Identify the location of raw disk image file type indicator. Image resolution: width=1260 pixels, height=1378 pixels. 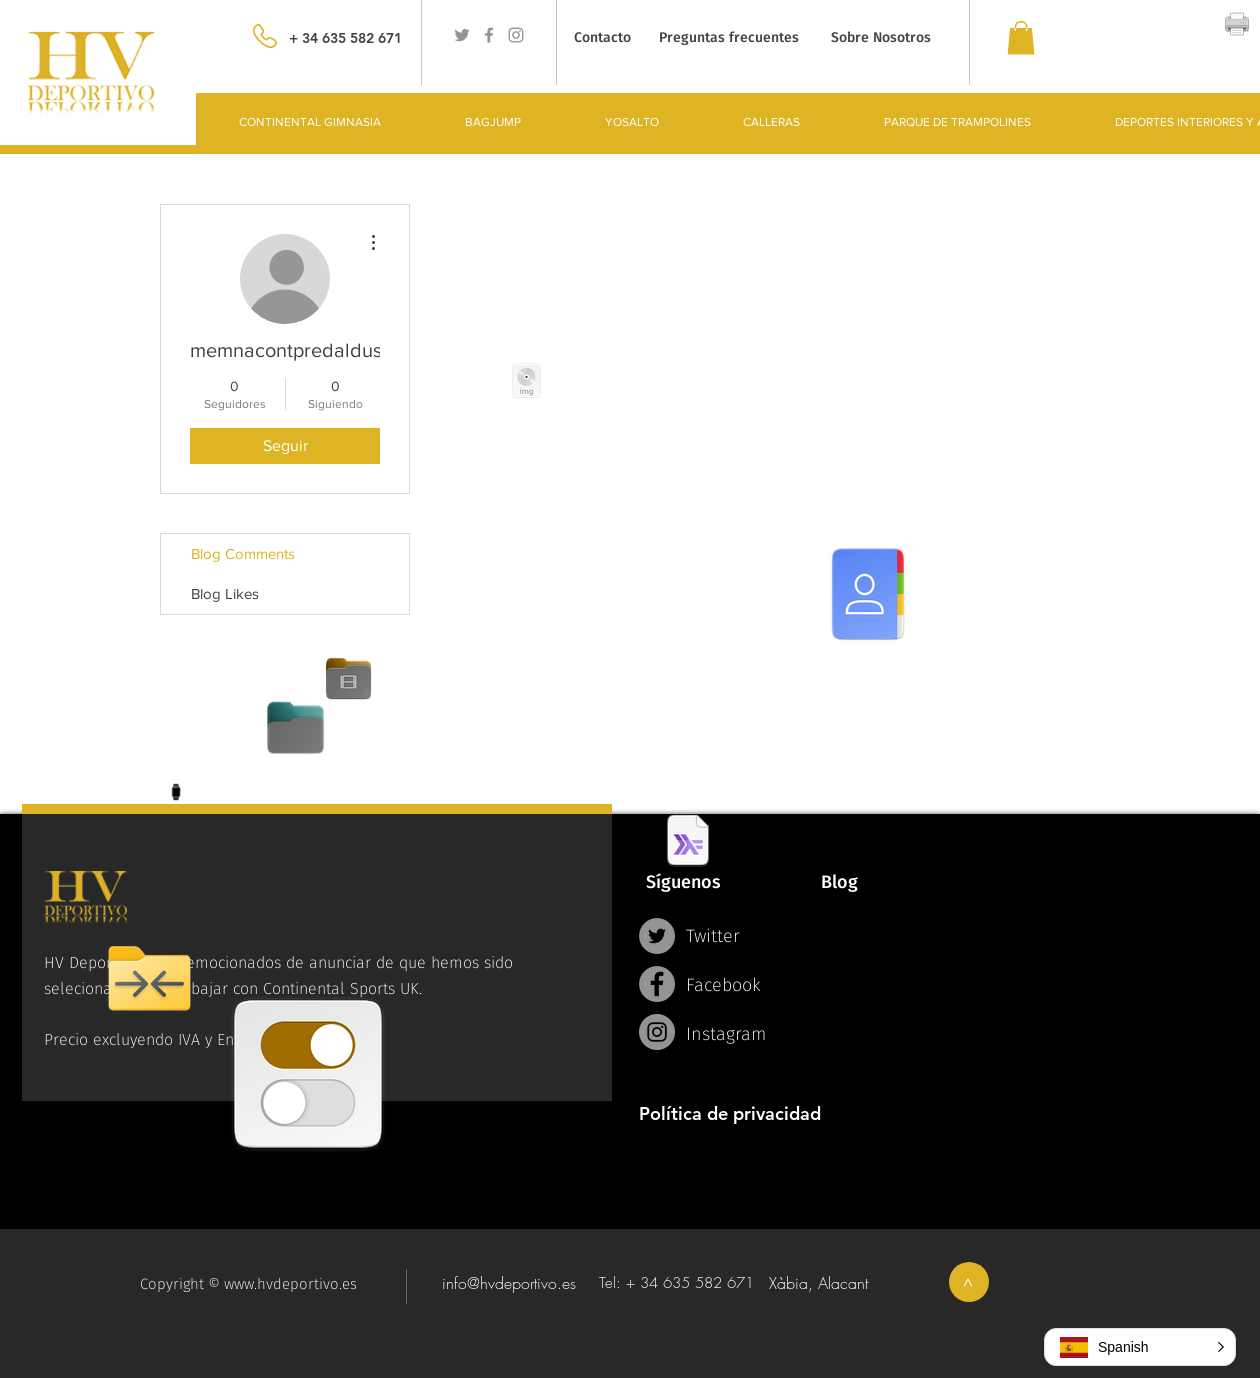
(526, 380).